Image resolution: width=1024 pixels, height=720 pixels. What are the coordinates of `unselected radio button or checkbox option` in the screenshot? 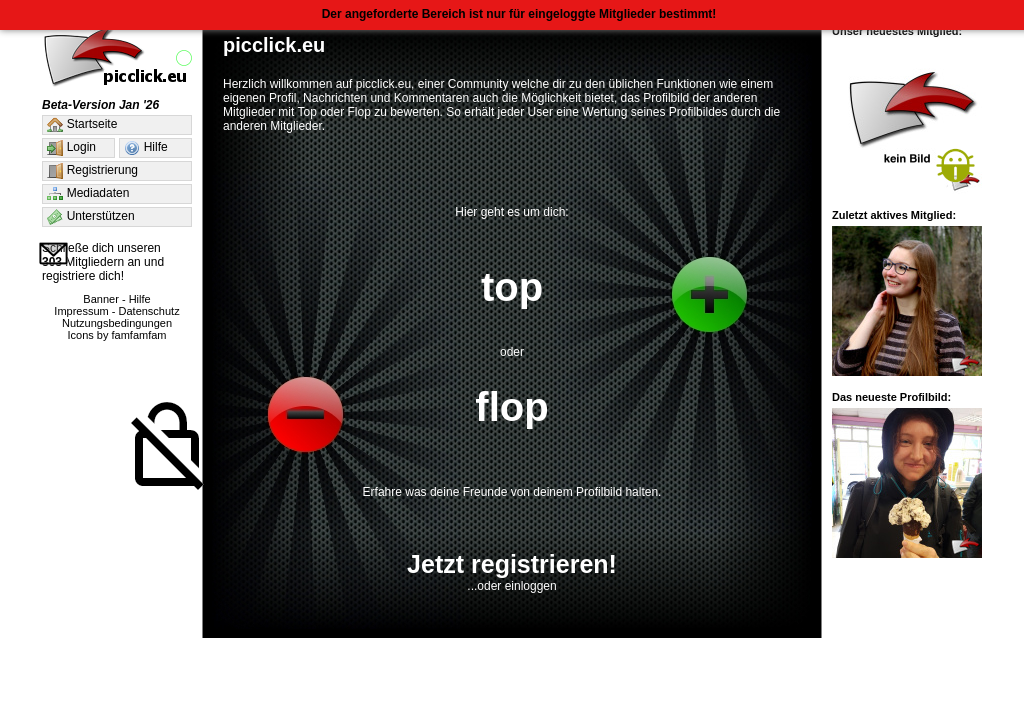 It's located at (184, 58).